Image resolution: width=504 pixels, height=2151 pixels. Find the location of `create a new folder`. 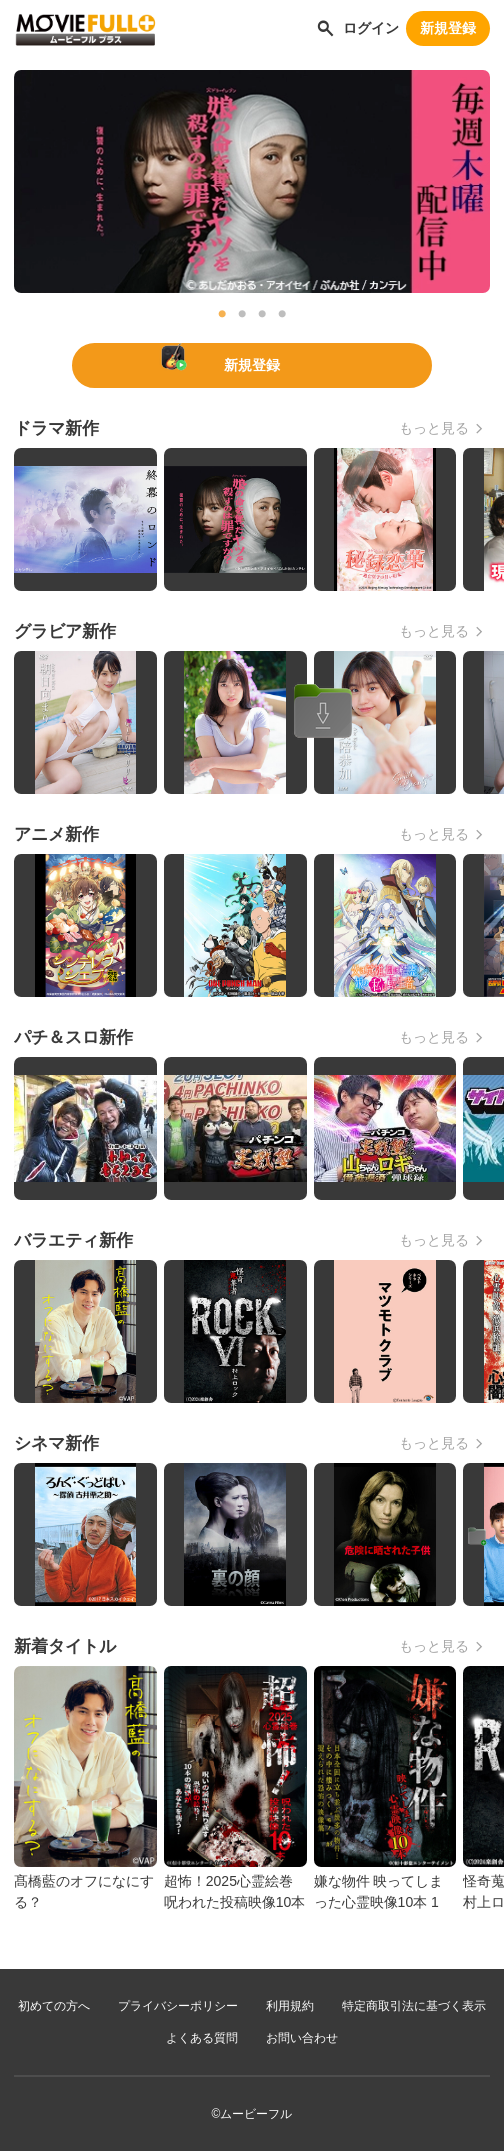

create a new folder is located at coordinates (477, 1536).